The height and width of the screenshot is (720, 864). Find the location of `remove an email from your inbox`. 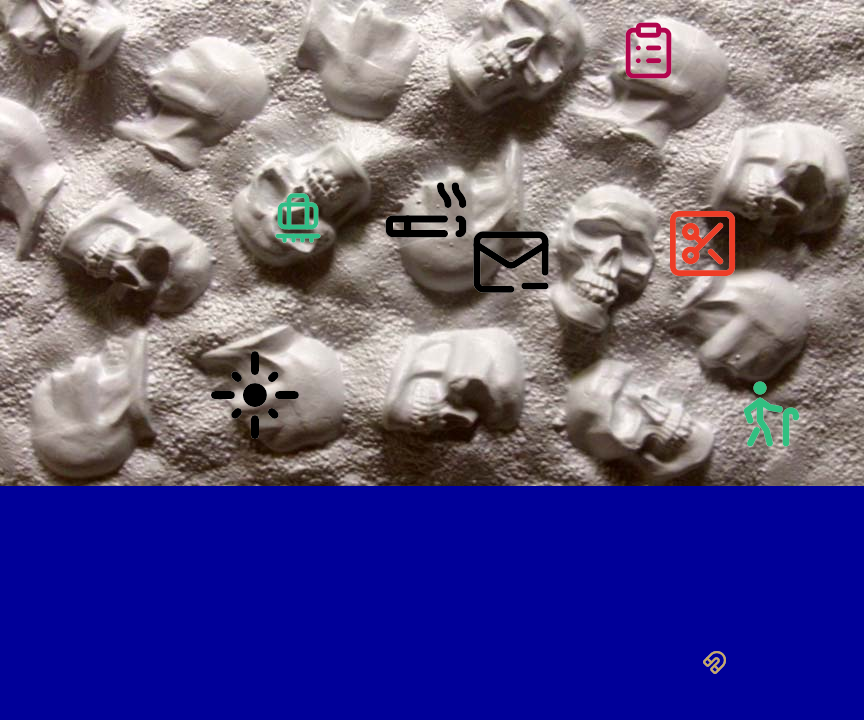

remove an email from your inbox is located at coordinates (511, 262).